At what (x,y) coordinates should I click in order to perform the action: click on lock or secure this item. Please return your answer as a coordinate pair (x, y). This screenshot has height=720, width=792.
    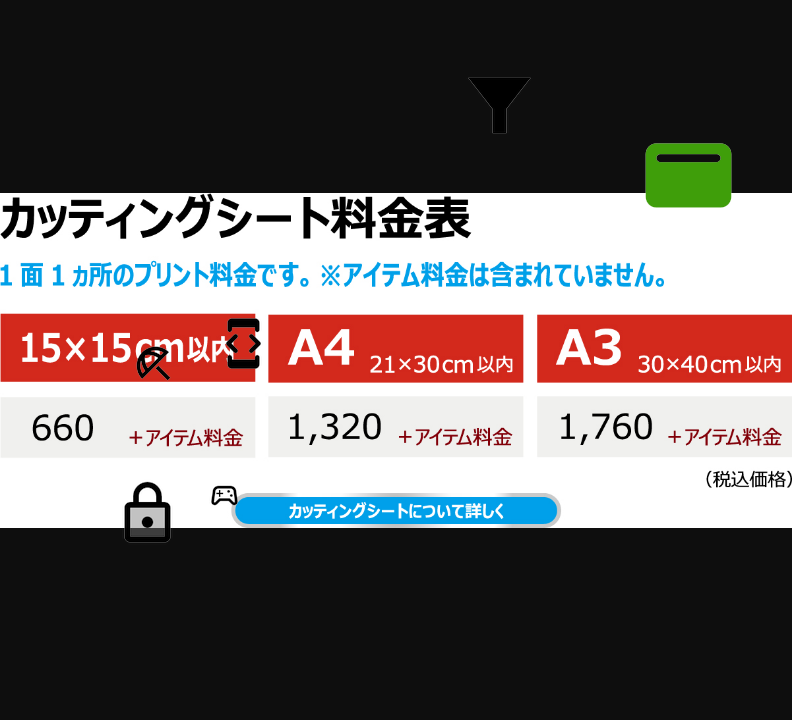
    Looking at the image, I should click on (147, 513).